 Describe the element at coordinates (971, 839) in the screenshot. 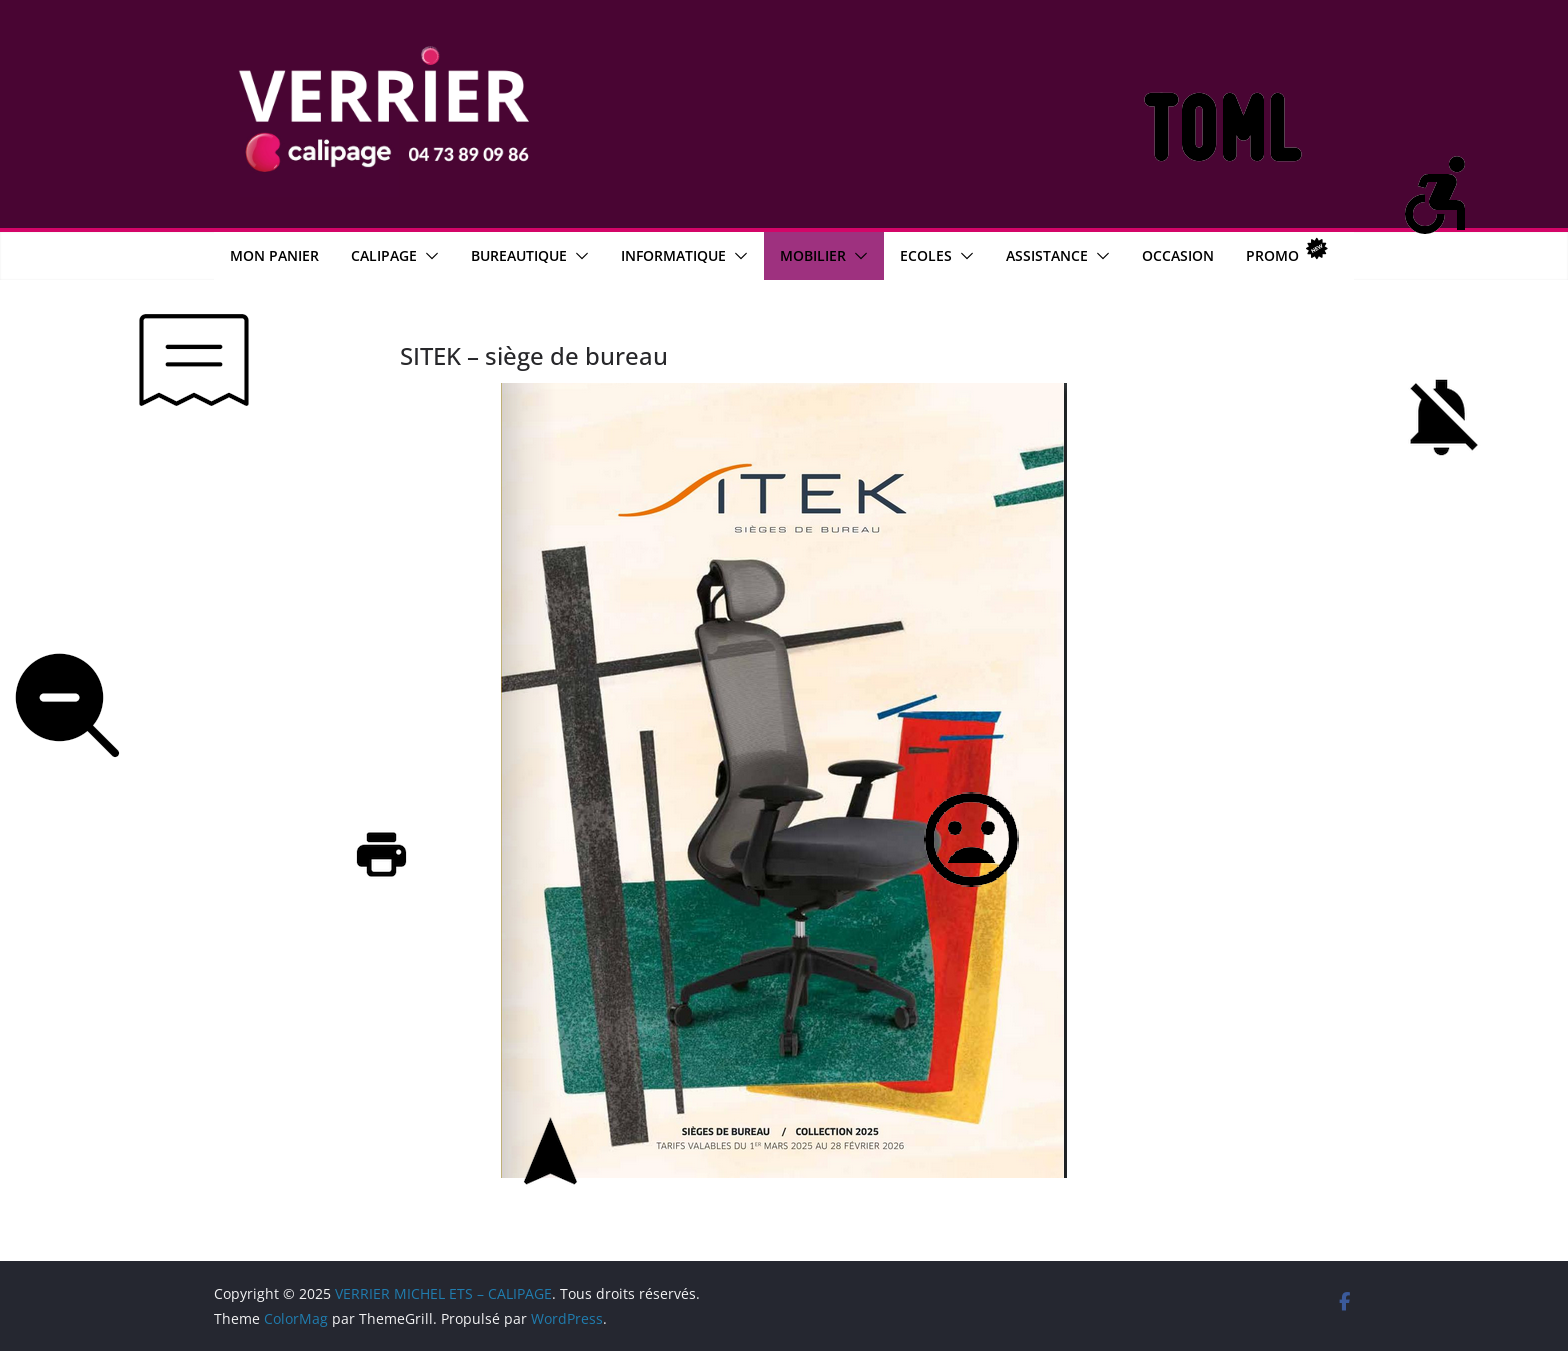

I see `rate your experience as negative` at that location.